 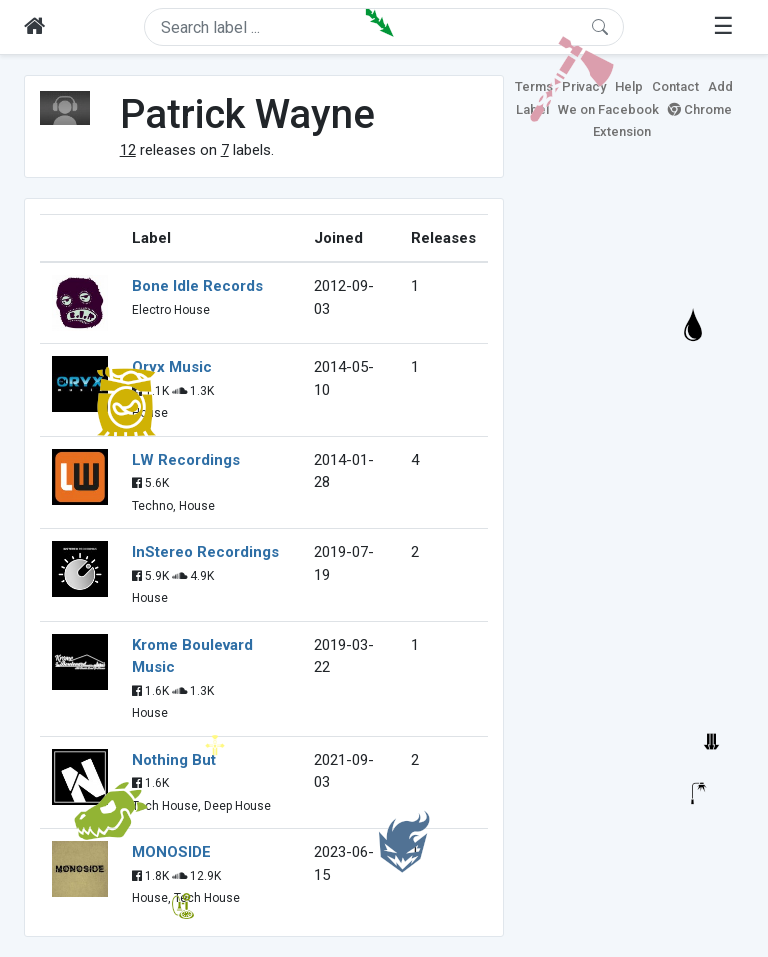 What do you see at coordinates (692, 324) in the screenshot?
I see `indicates water or liquid-related feature` at bounding box center [692, 324].